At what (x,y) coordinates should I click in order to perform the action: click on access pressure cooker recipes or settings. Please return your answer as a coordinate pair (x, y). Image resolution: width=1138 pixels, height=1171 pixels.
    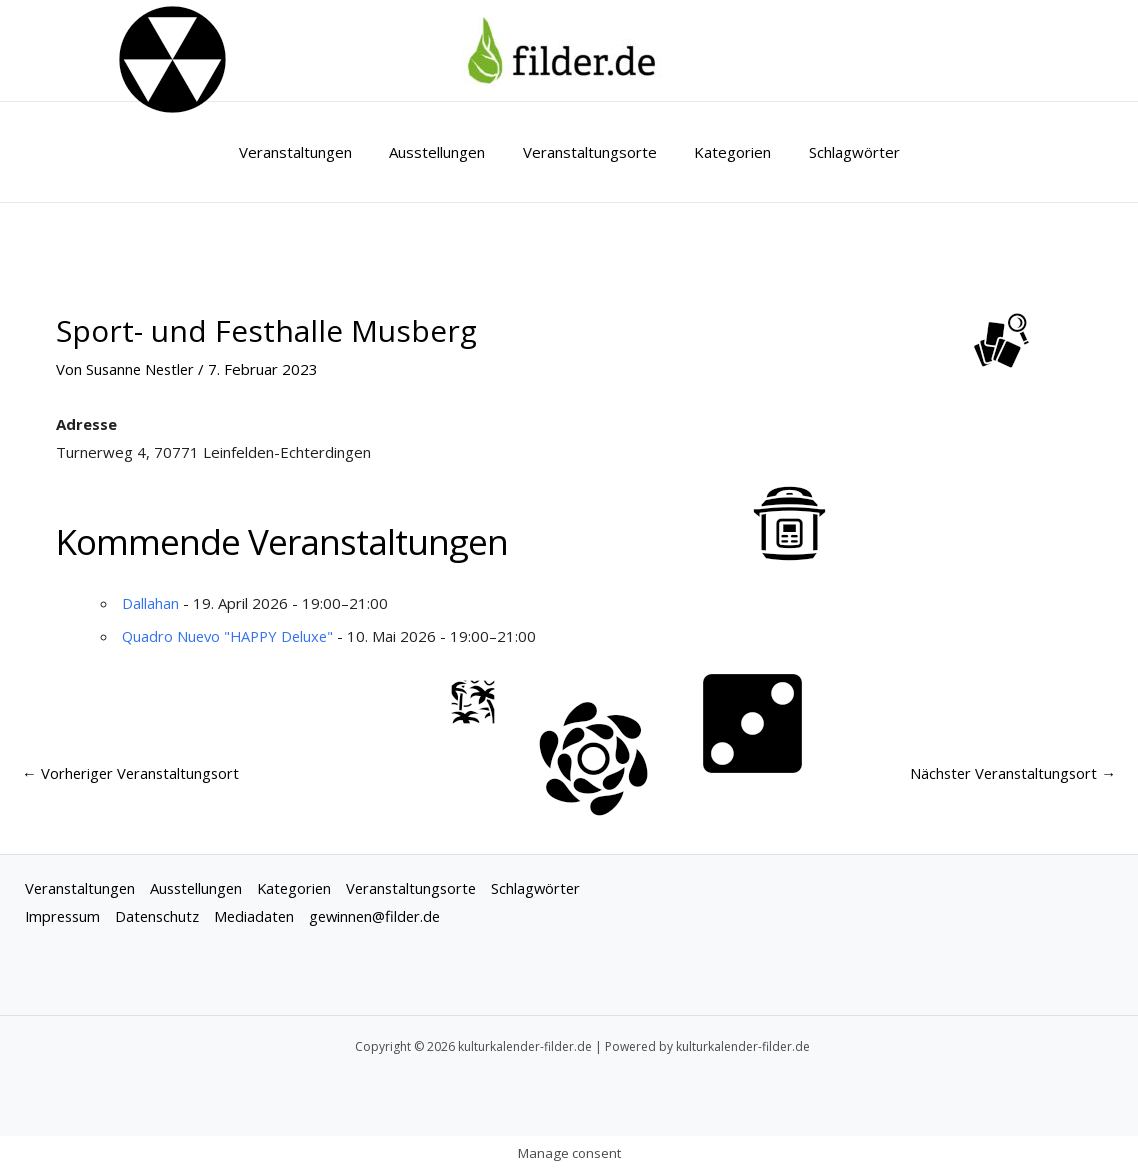
    Looking at the image, I should click on (789, 523).